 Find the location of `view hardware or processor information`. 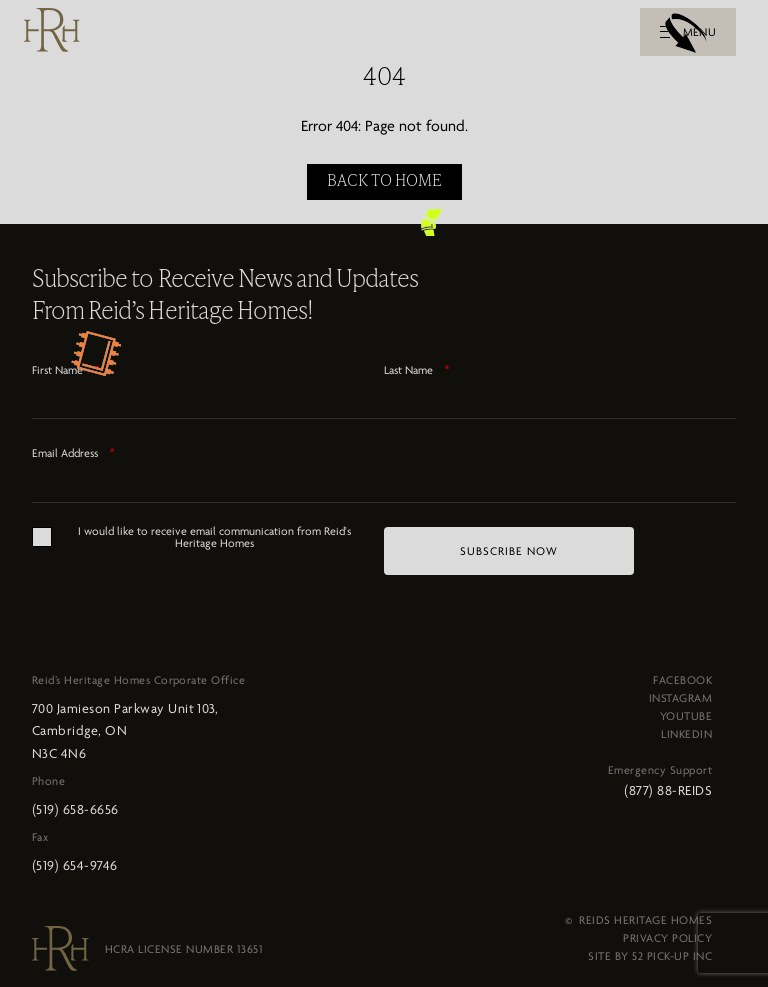

view hardware or processor information is located at coordinates (96, 354).